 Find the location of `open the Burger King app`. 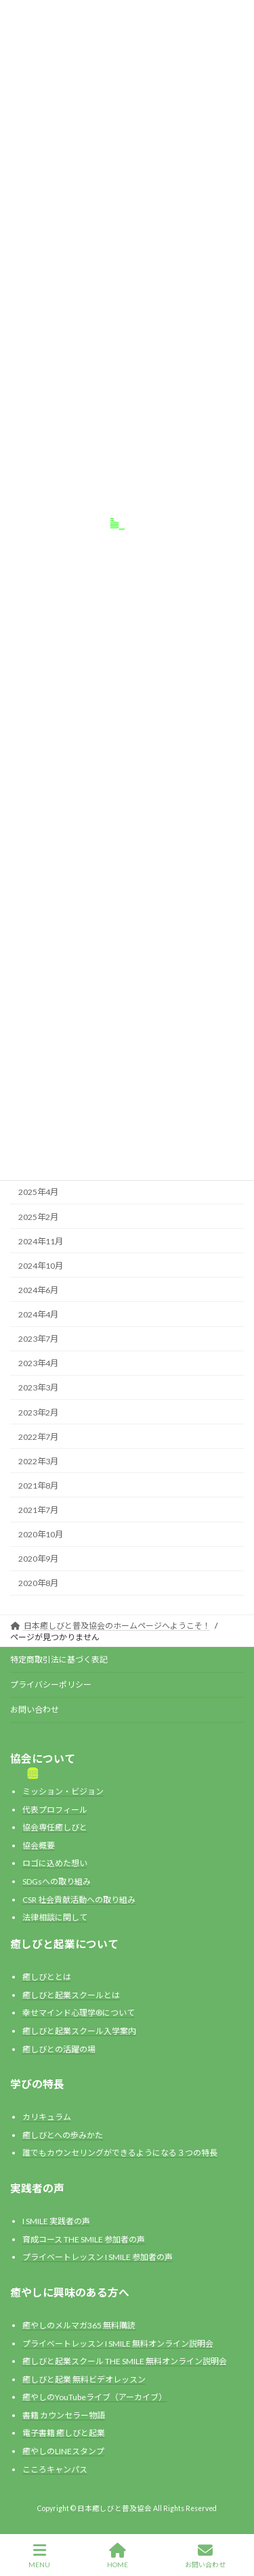

open the Burger King app is located at coordinates (33, 1773).